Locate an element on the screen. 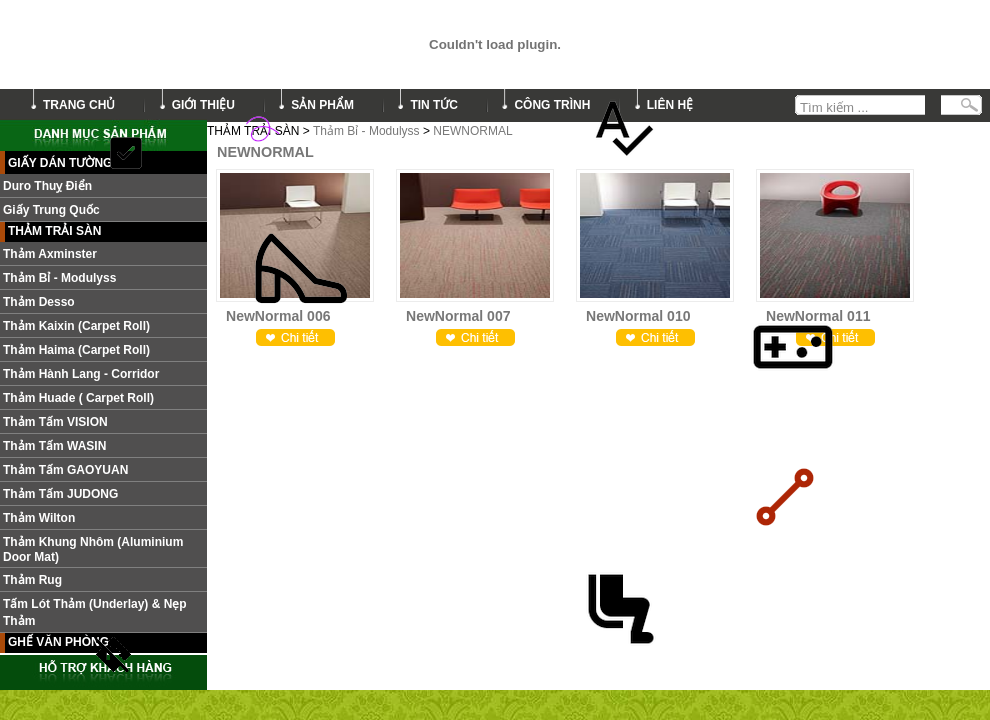 The width and height of the screenshot is (990, 720). browse women's footwear category is located at coordinates (296, 271).